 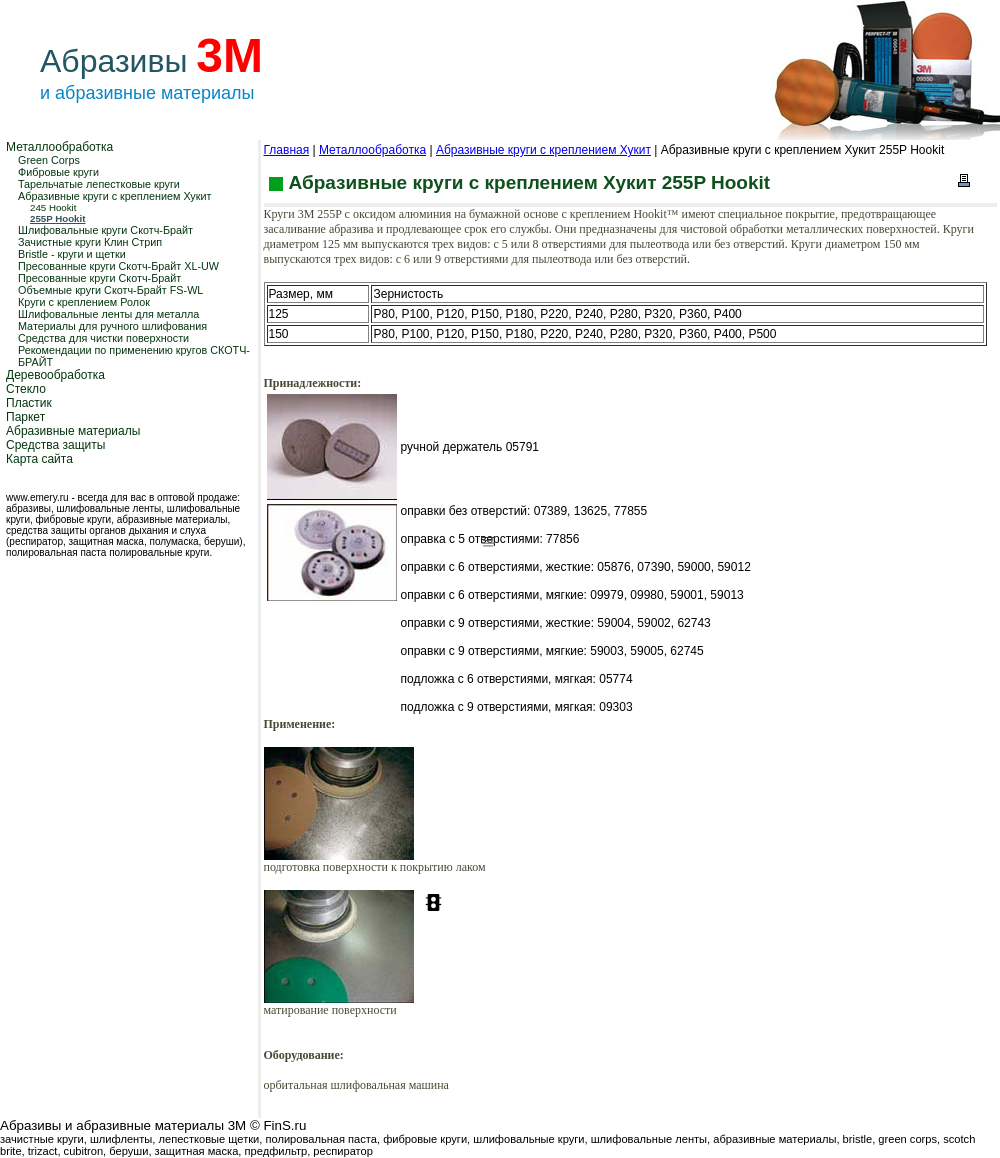 I want to click on view traffic conditions, so click(x=433, y=902).